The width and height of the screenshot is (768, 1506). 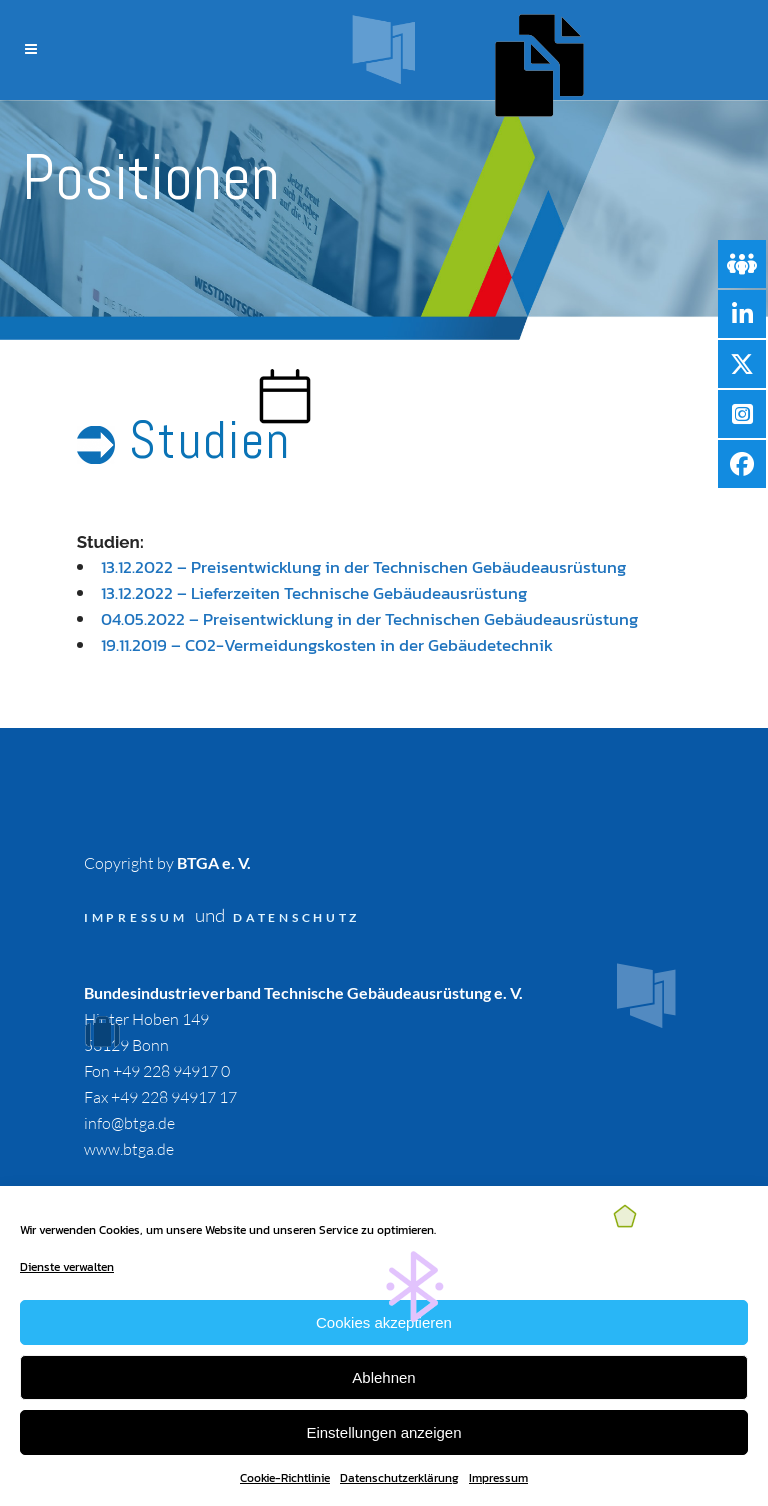 What do you see at coordinates (102, 1031) in the screenshot?
I see `access work or business documents` at bounding box center [102, 1031].